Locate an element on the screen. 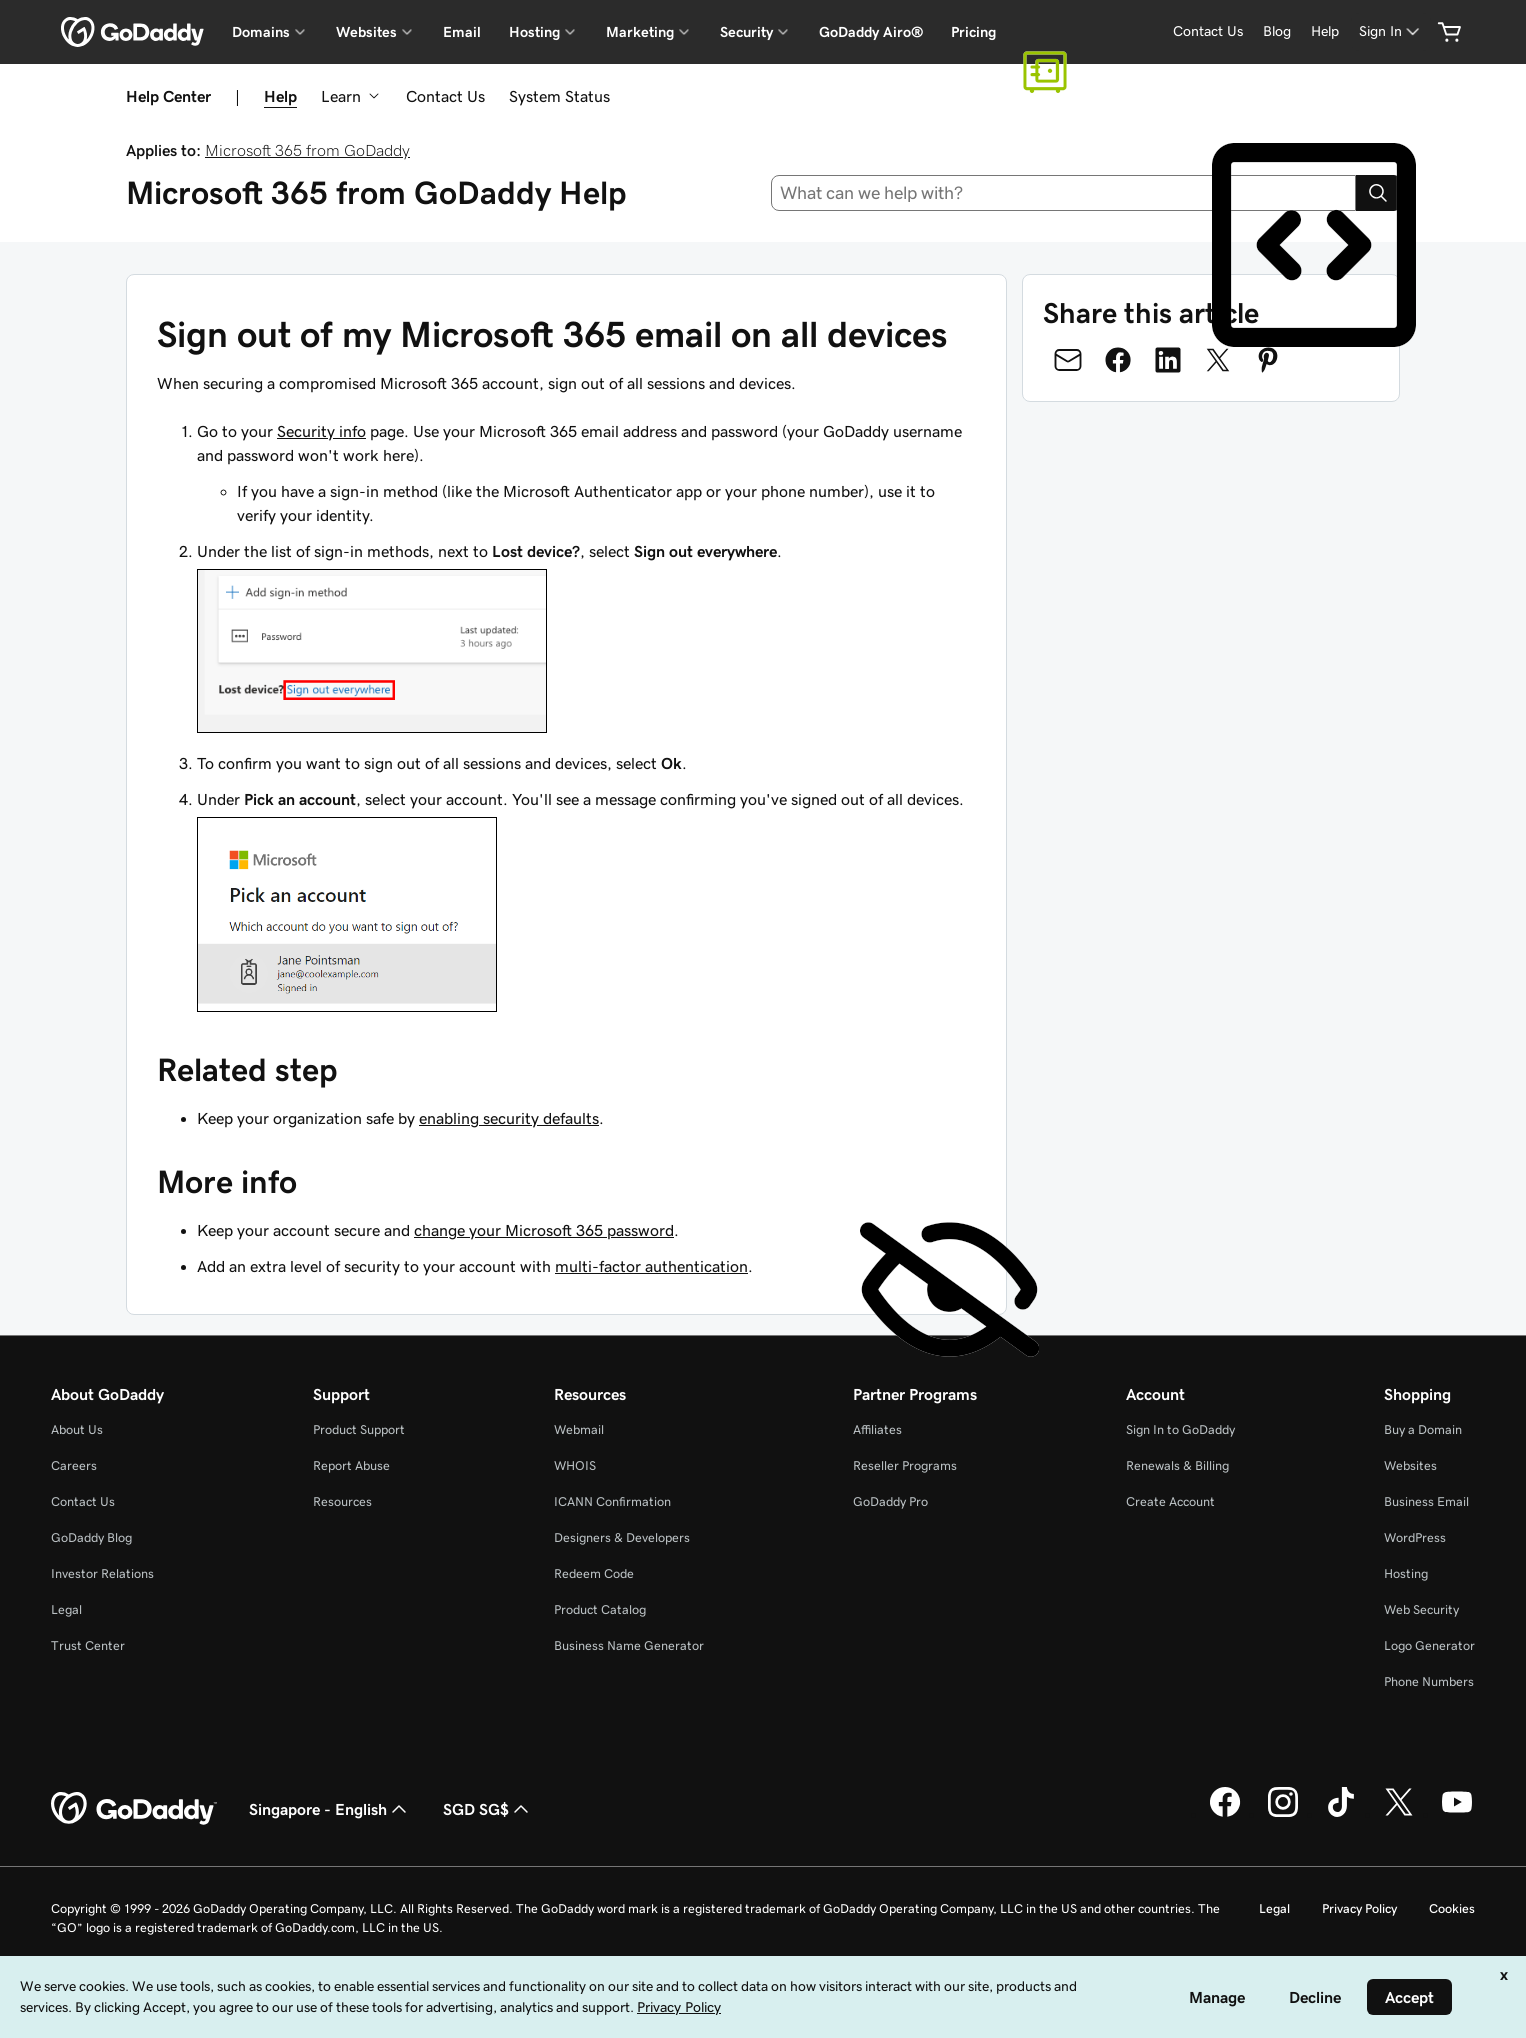  view source code is located at coordinates (1314, 245).